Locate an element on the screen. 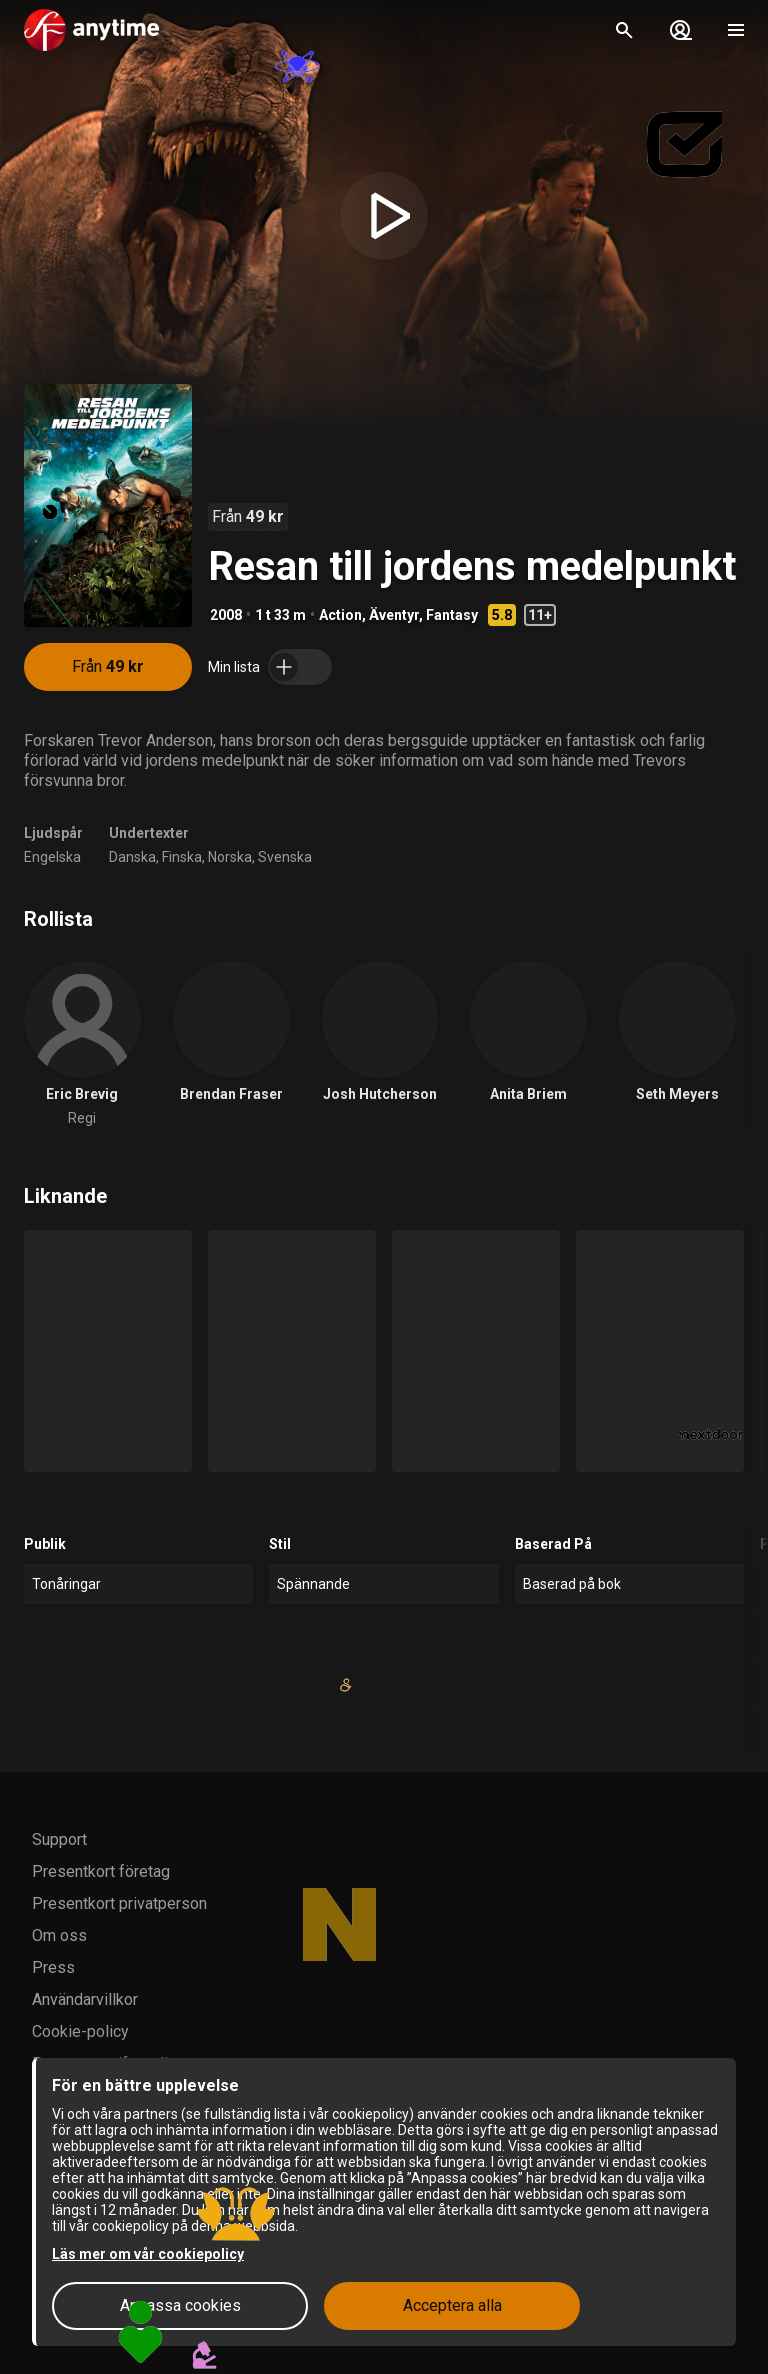 The height and width of the screenshot is (2374, 768). empathize with or show compassion for a user is located at coordinates (140, 2332).